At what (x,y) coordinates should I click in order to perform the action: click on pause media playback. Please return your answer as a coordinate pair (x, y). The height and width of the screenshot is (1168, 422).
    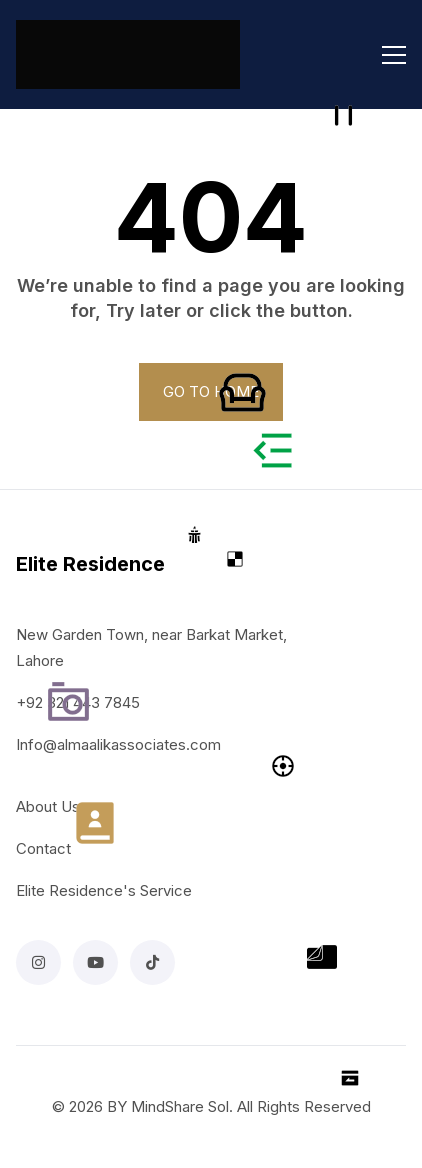
    Looking at the image, I should click on (343, 115).